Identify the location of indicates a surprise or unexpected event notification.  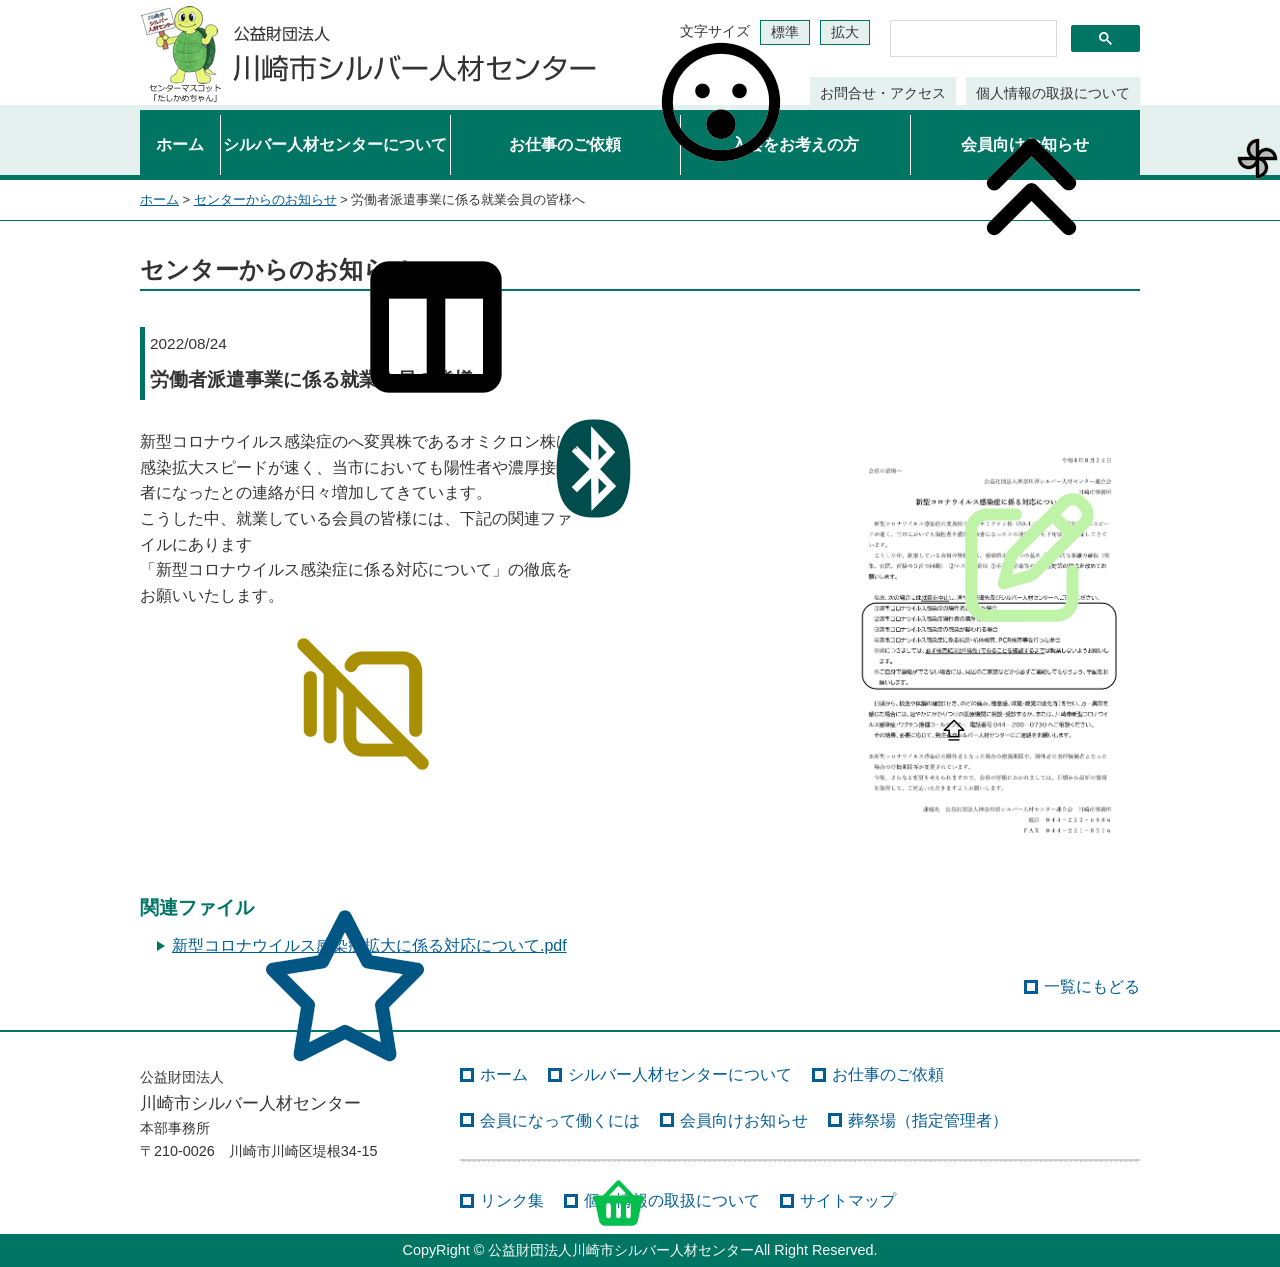
(721, 102).